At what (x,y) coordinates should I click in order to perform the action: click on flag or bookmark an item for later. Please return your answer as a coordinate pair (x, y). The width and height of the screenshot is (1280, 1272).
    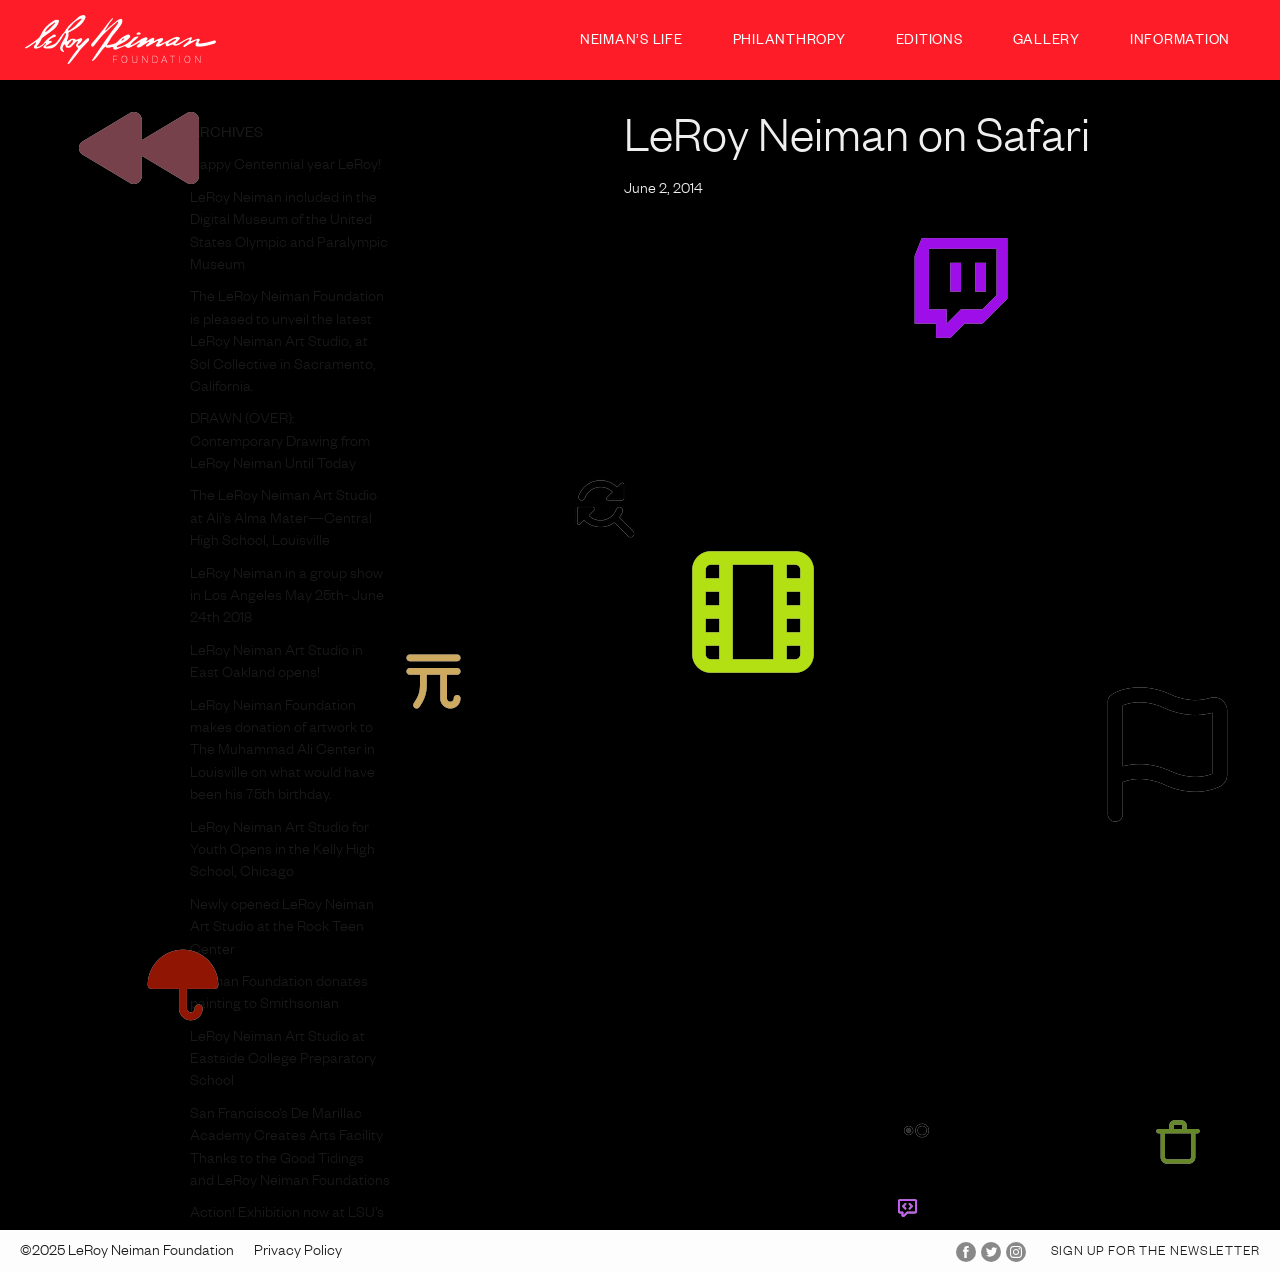
    Looking at the image, I should click on (1167, 754).